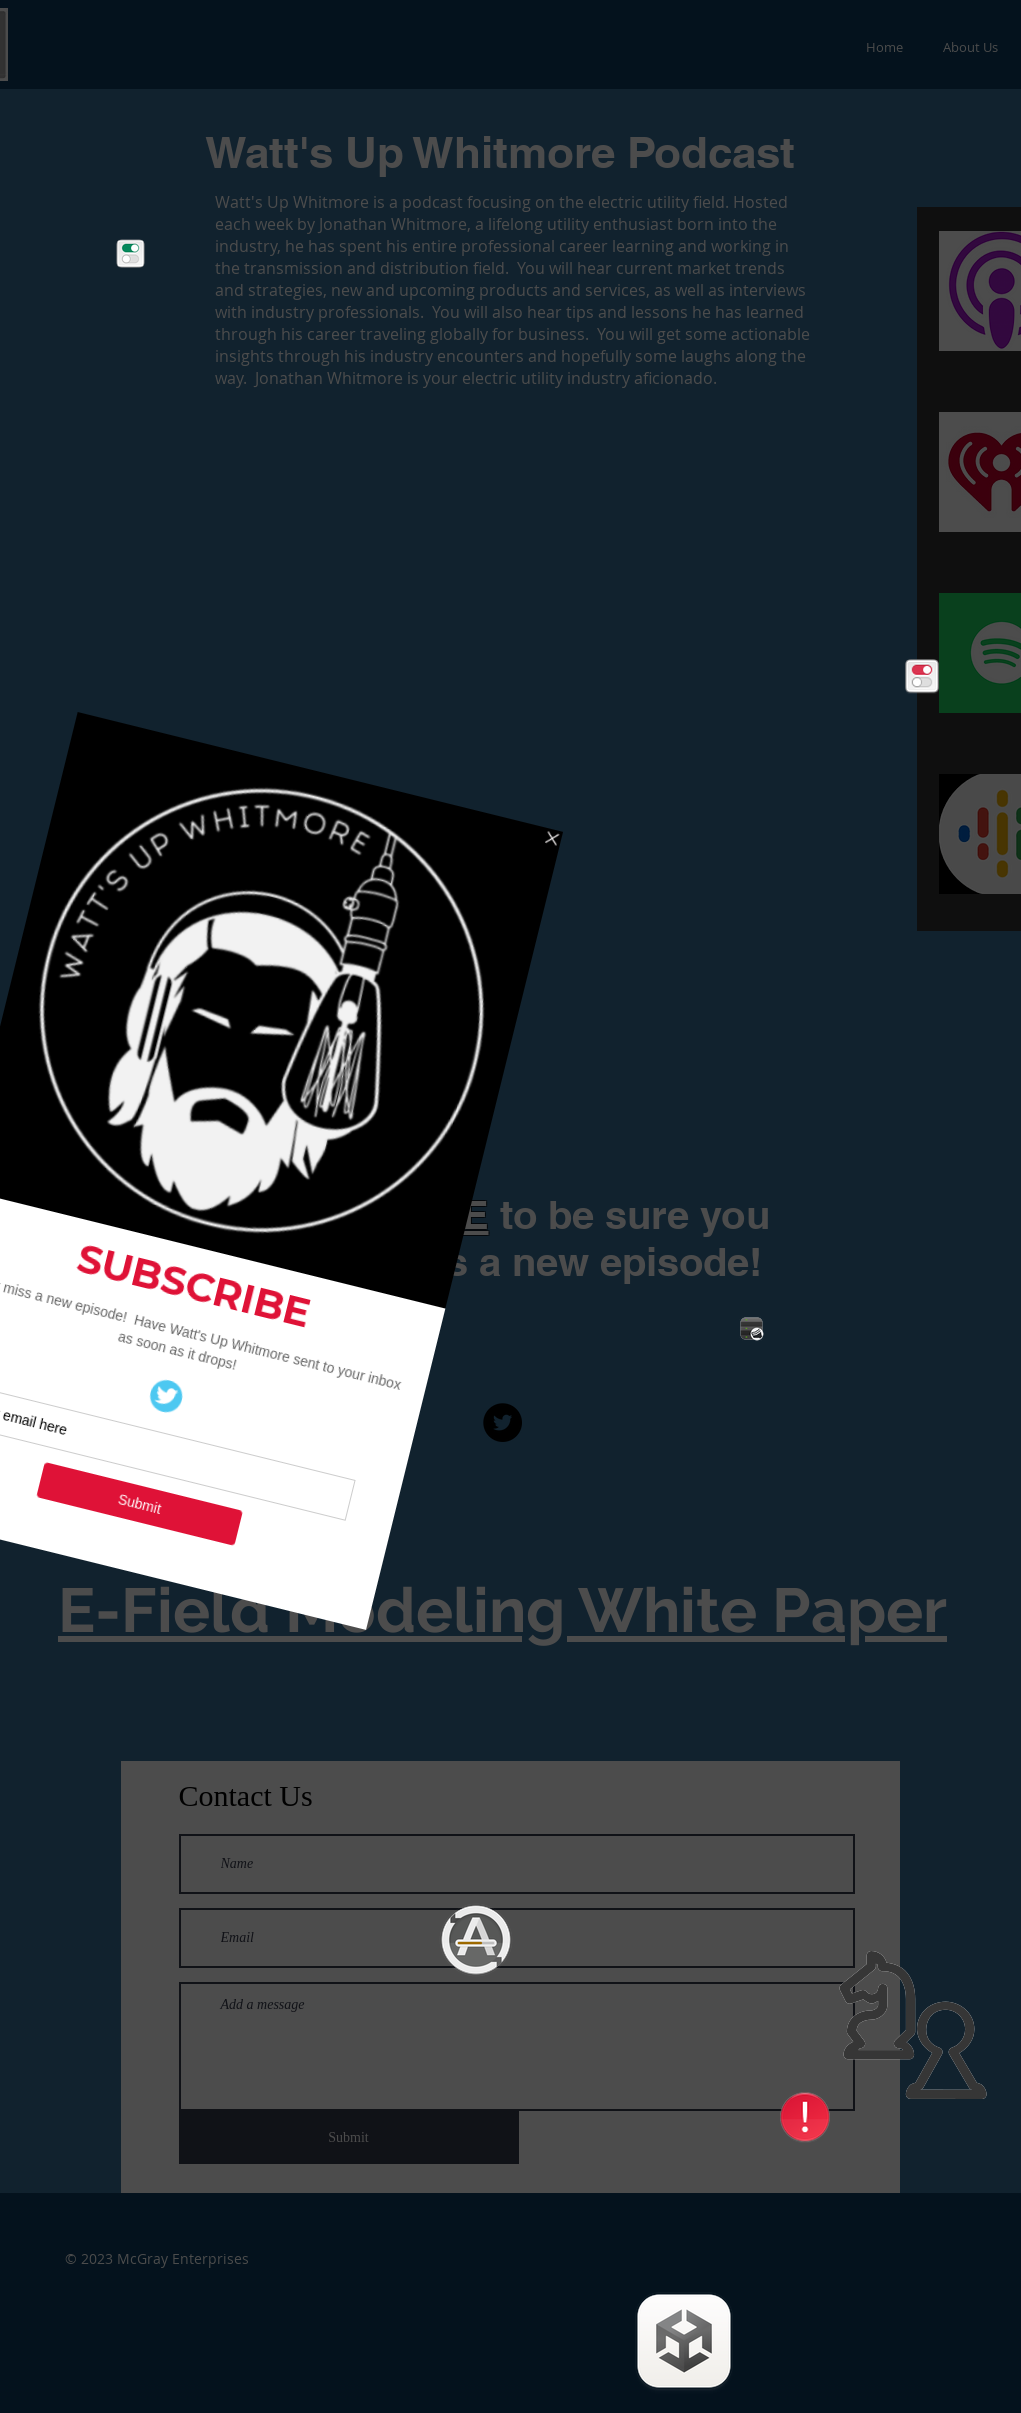 Image resolution: width=1021 pixels, height=2413 pixels. I want to click on report a system error or crash, so click(805, 2117).